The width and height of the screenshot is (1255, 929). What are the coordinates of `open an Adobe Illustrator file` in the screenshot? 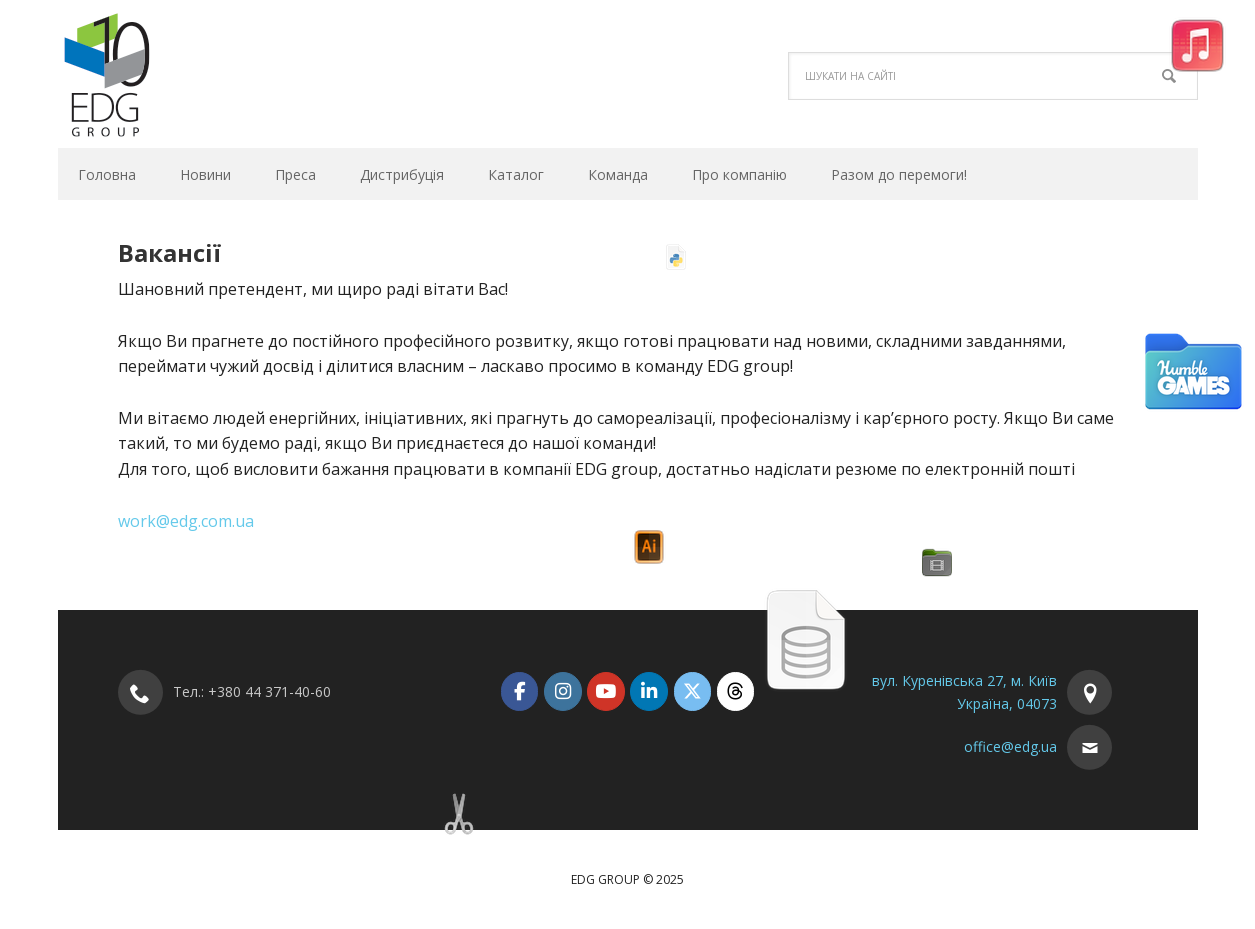 It's located at (649, 547).